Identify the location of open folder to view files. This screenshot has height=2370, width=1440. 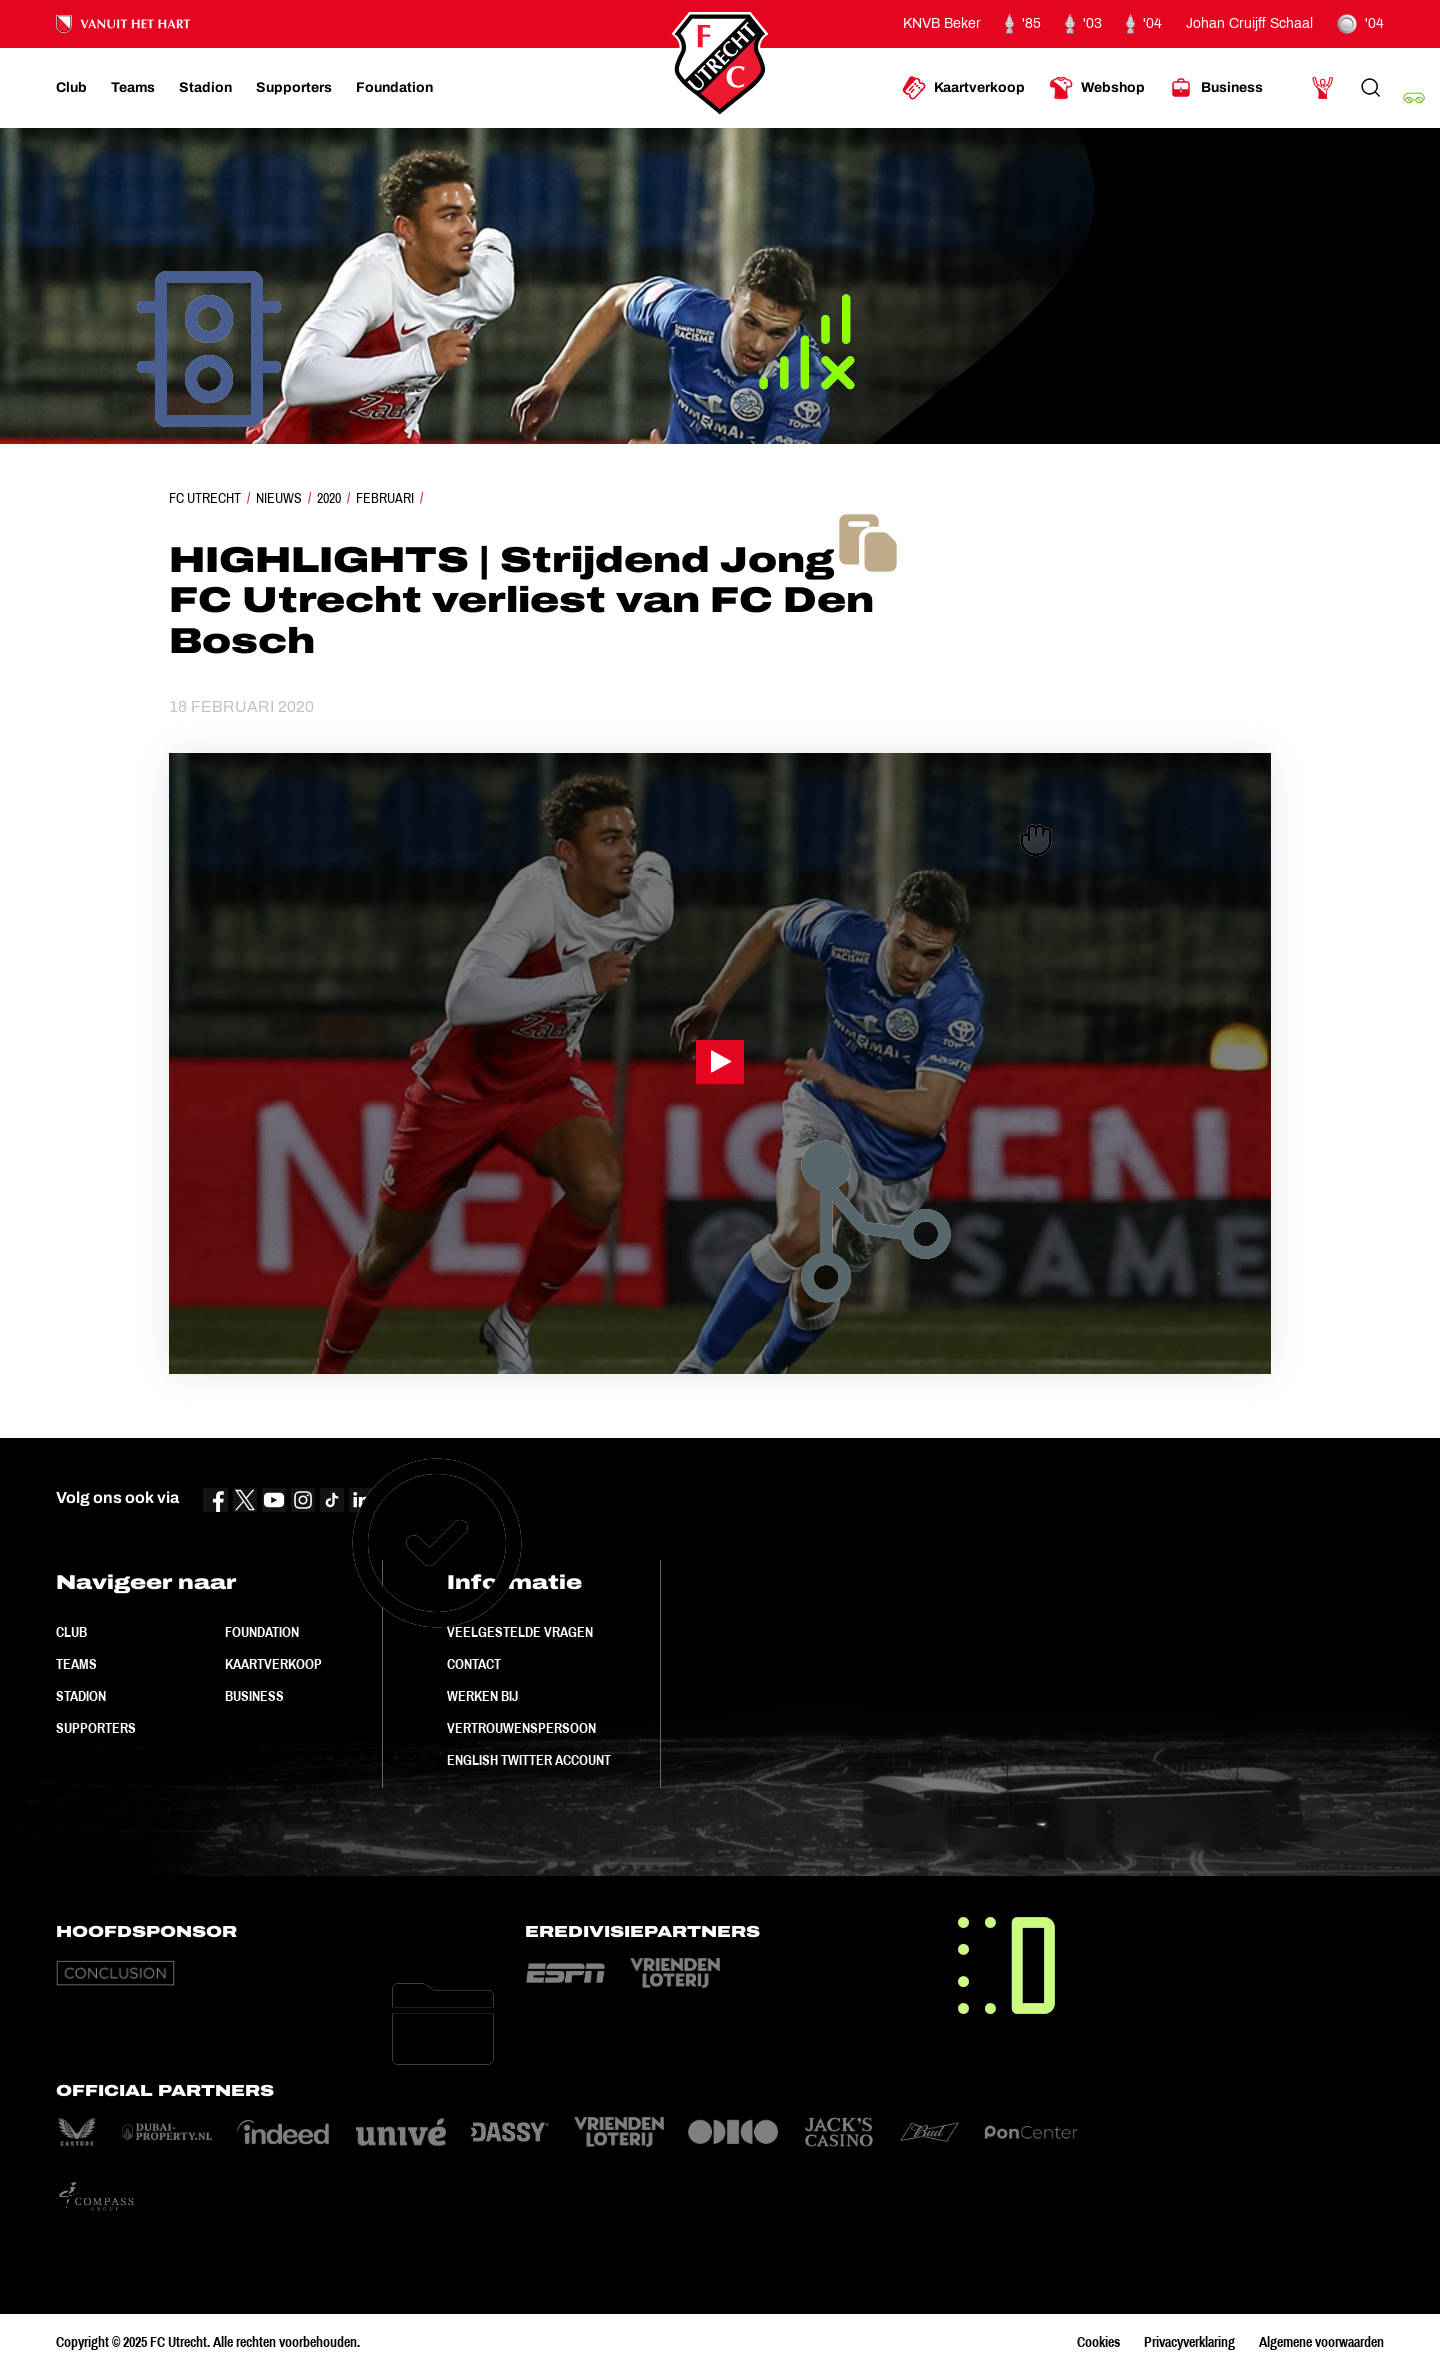
(443, 2024).